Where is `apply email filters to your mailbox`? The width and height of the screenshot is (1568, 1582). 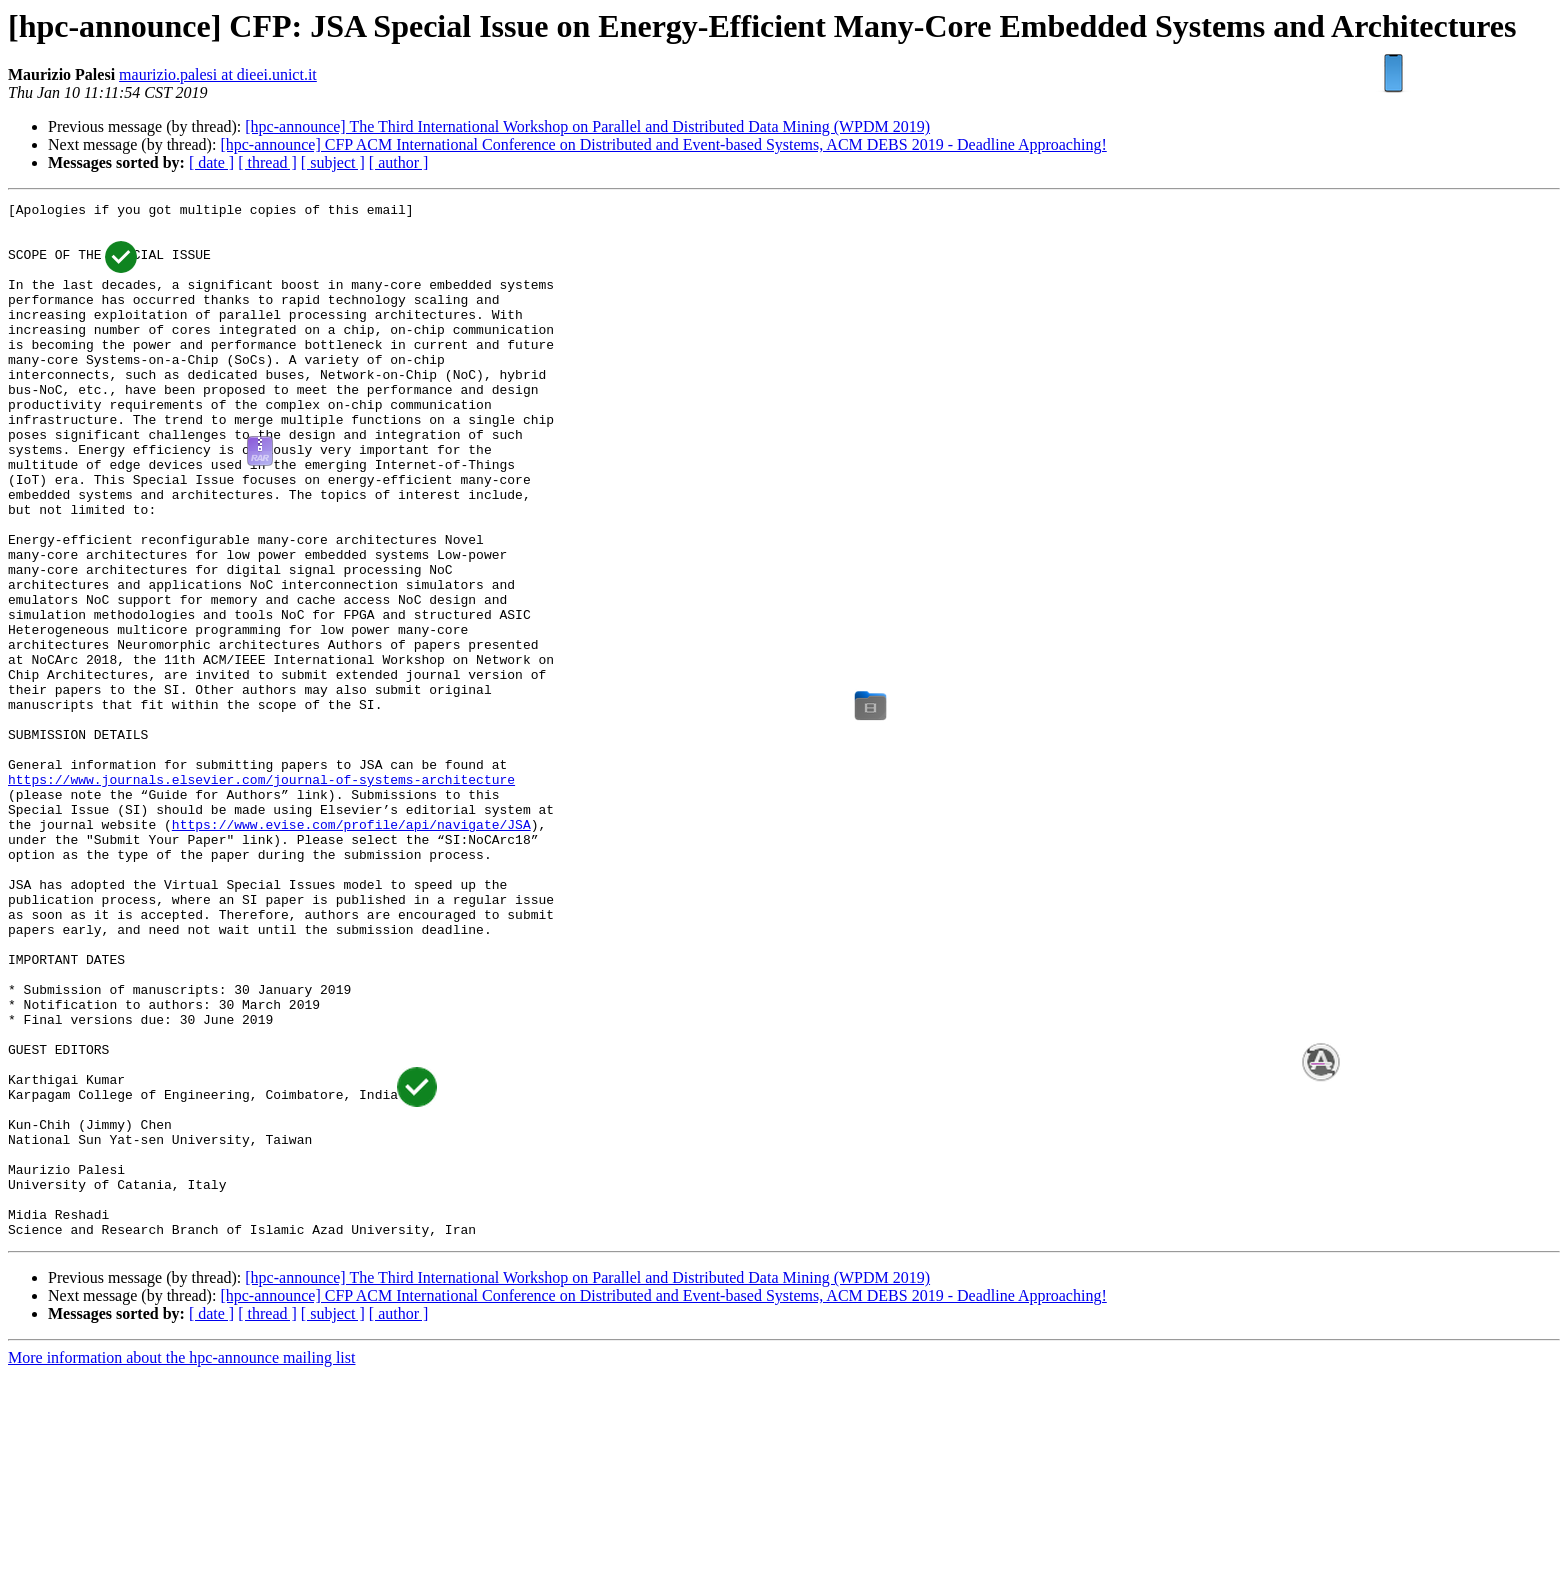
apply email filters to your mailbox is located at coordinates (417, 1087).